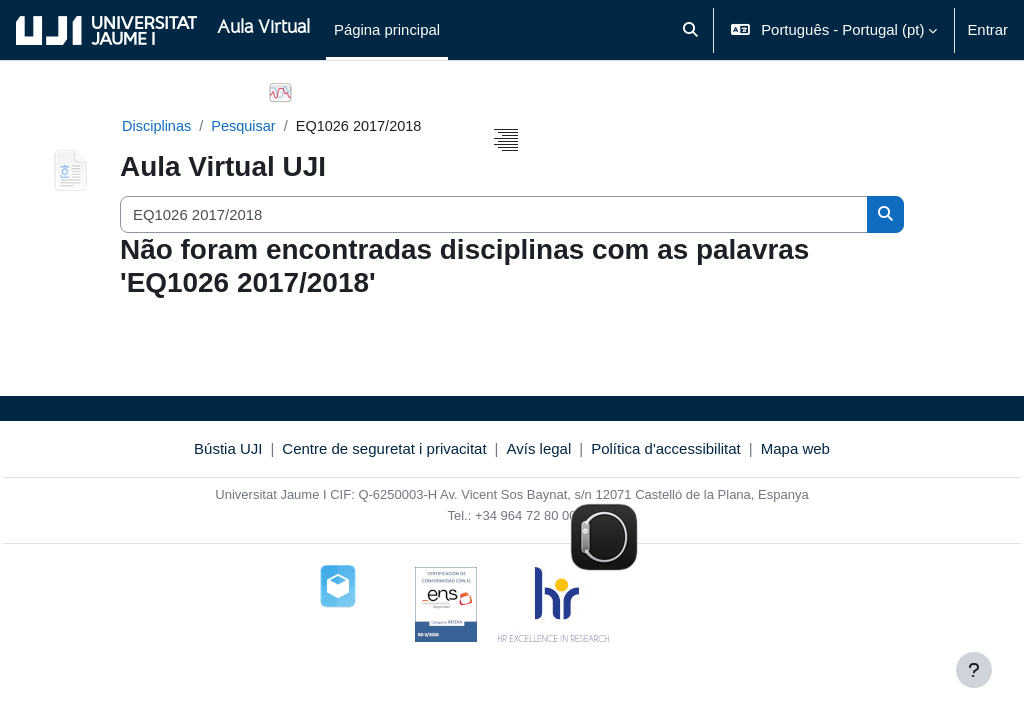 Image resolution: width=1024 pixels, height=720 pixels. Describe the element at coordinates (280, 92) in the screenshot. I see `view power usage statistics and graphs` at that location.